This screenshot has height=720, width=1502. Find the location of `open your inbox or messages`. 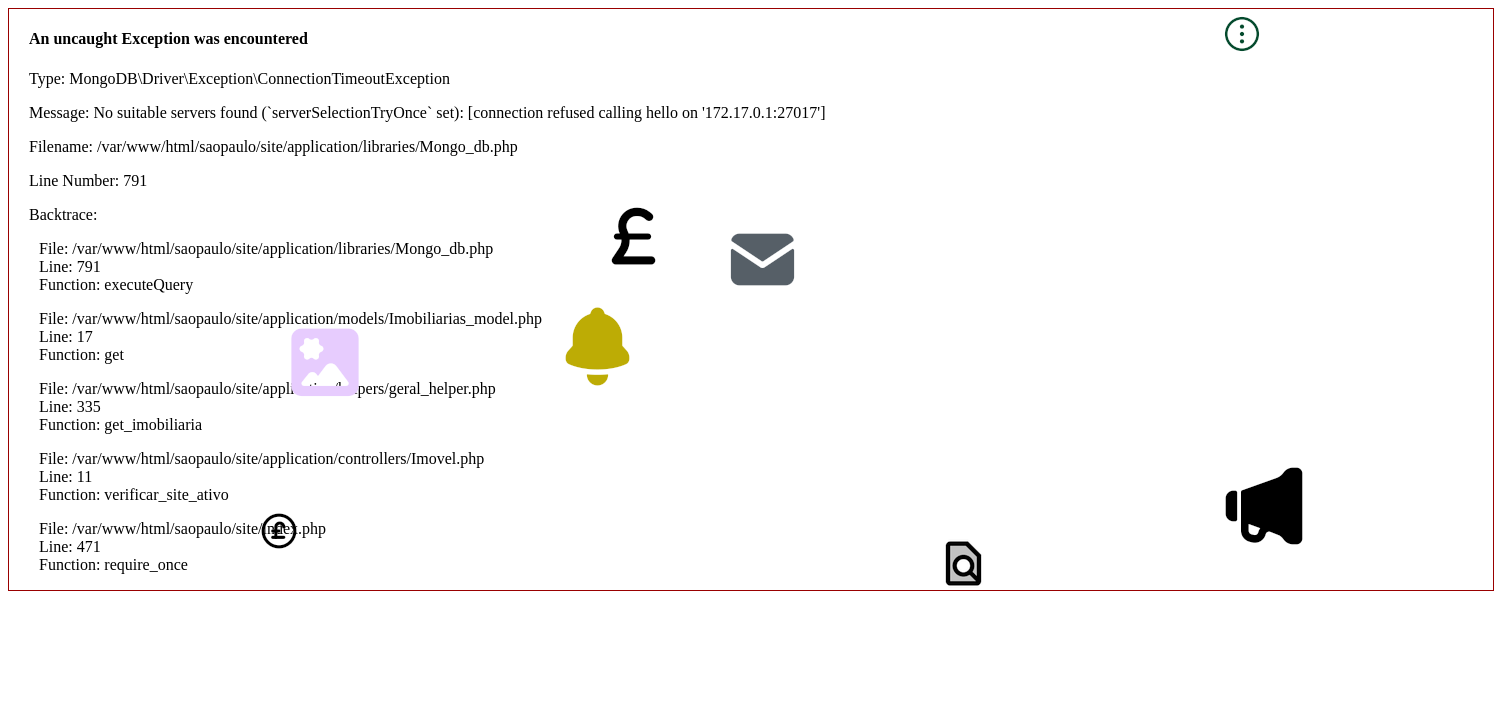

open your inbox or messages is located at coordinates (762, 259).